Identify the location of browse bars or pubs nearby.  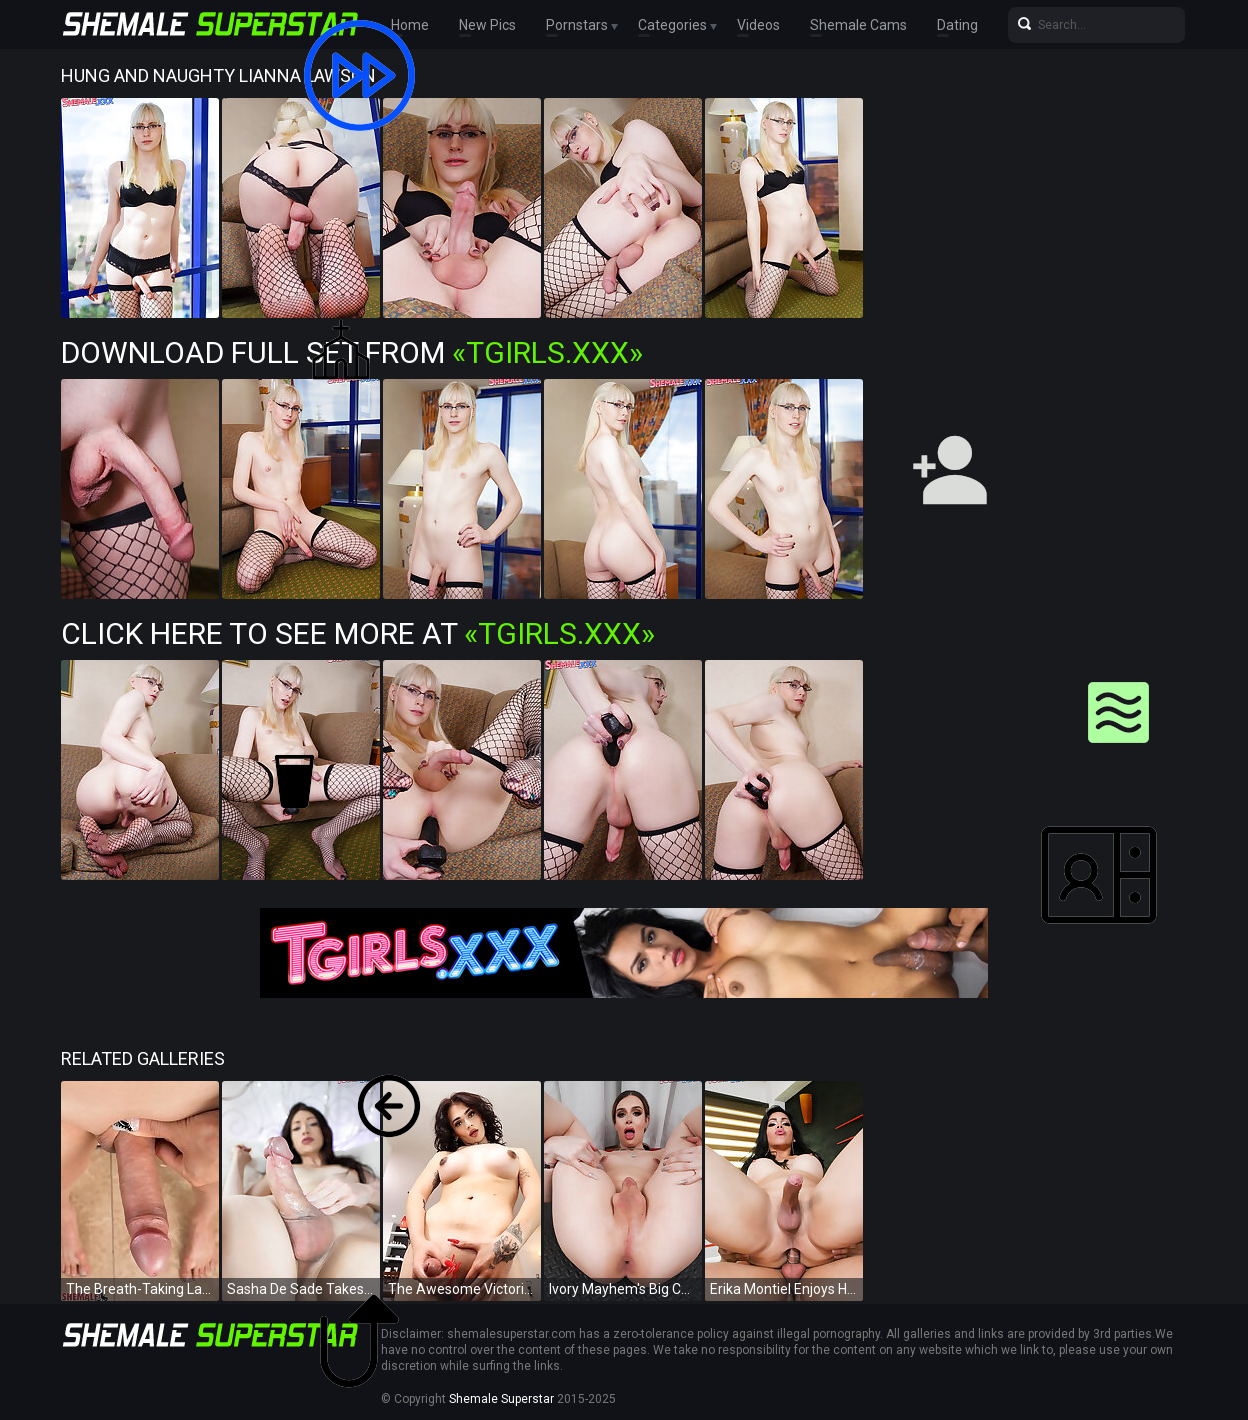
(294, 780).